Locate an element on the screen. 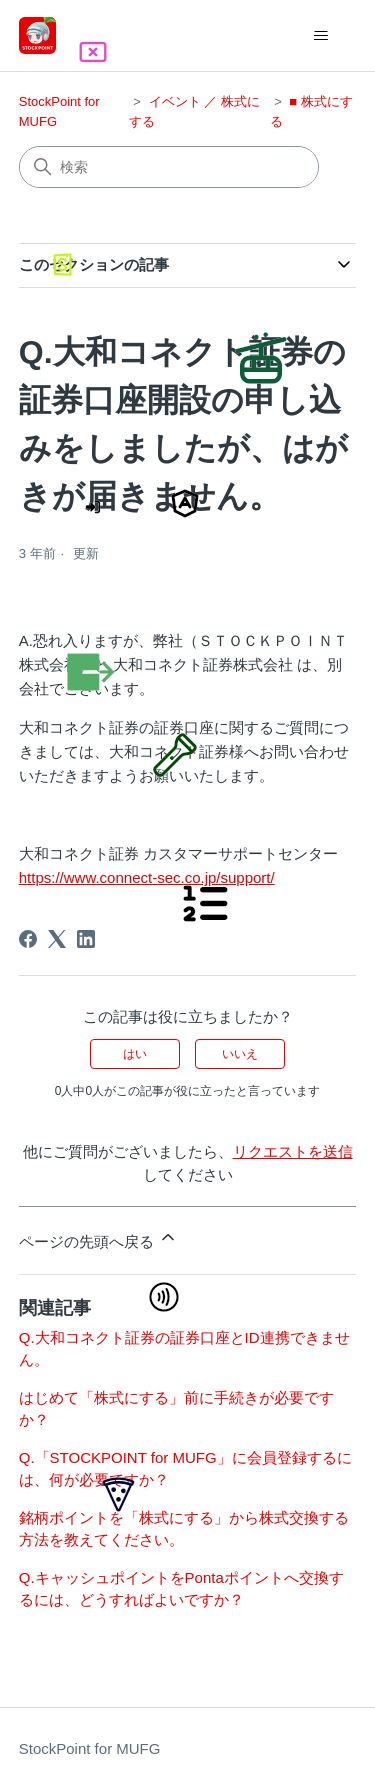  log in to your account is located at coordinates (93, 507).